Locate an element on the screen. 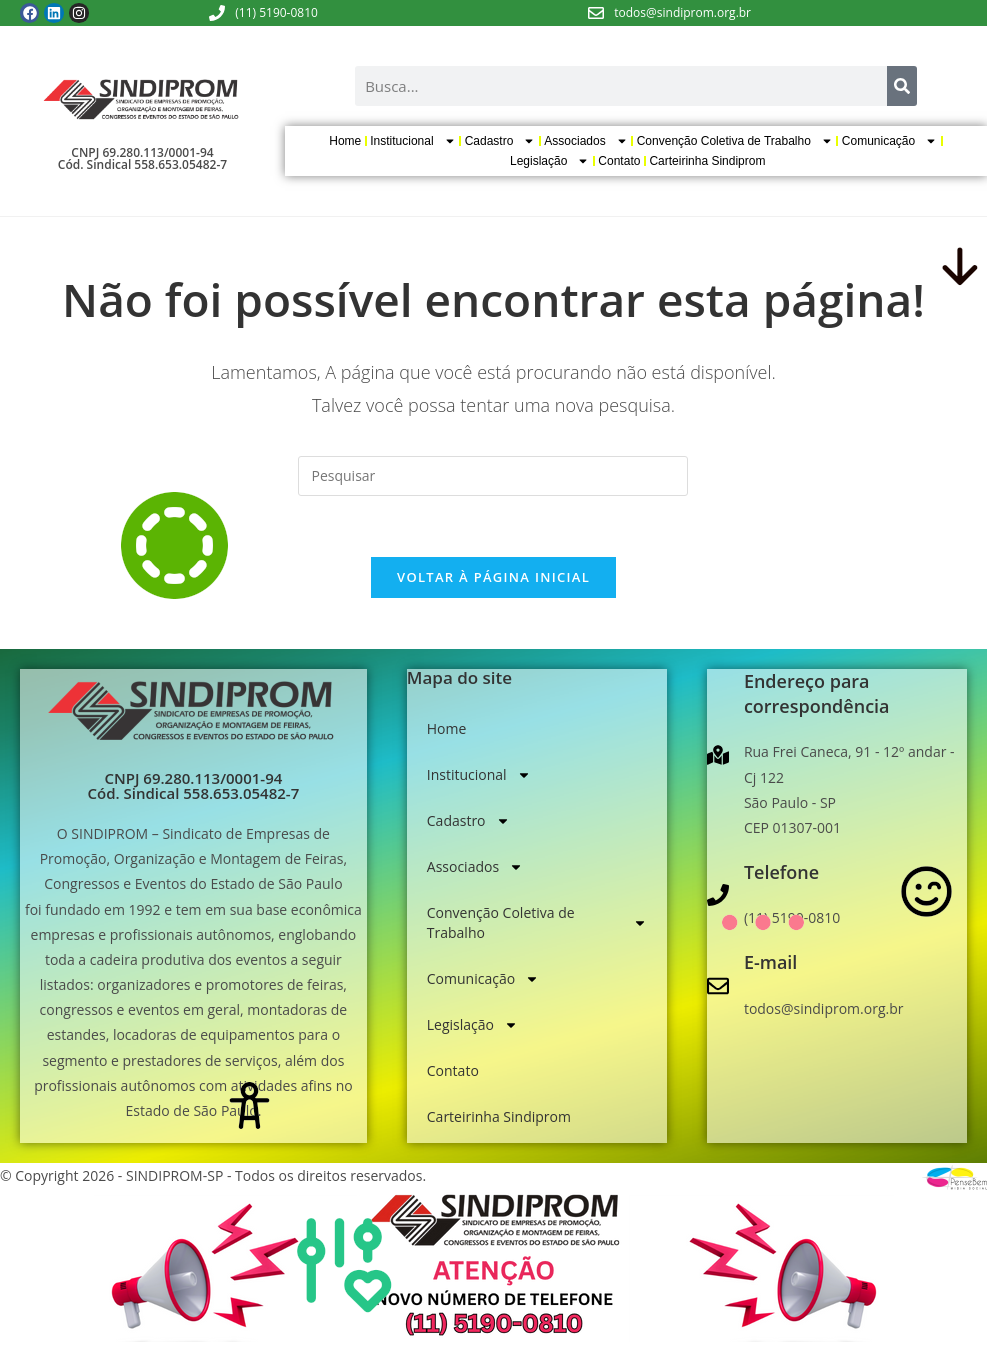 This screenshot has width=987, height=1345. insert a winking emoji or emoticon is located at coordinates (926, 891).